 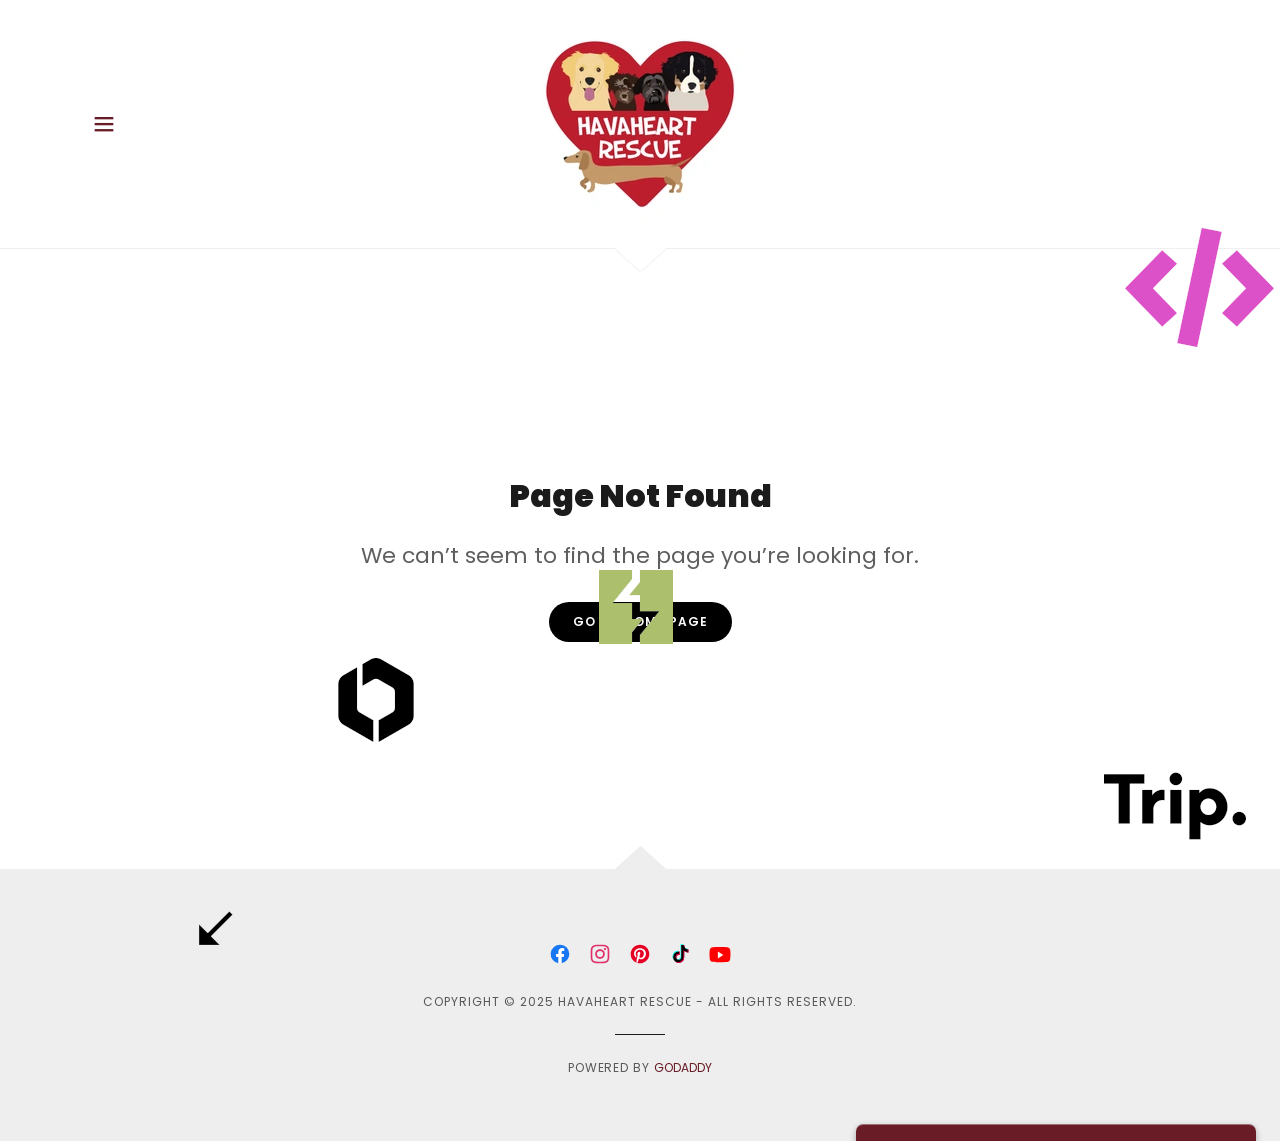 What do you see at coordinates (215, 929) in the screenshot?
I see `navigate back and down` at bounding box center [215, 929].